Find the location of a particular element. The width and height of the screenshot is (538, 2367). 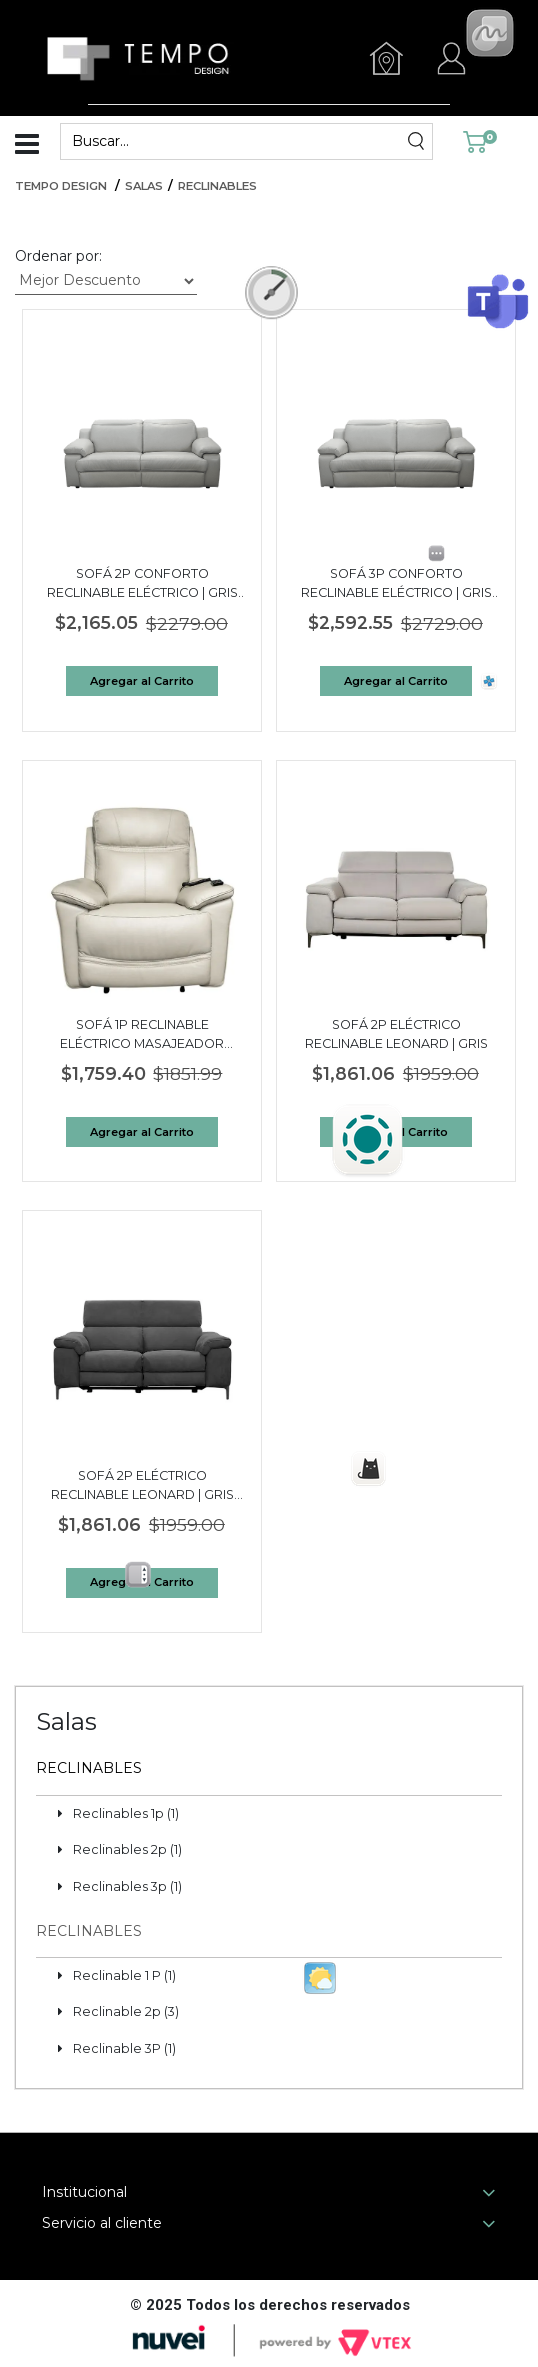

open LocalSend app for local file sharing is located at coordinates (367, 1139).